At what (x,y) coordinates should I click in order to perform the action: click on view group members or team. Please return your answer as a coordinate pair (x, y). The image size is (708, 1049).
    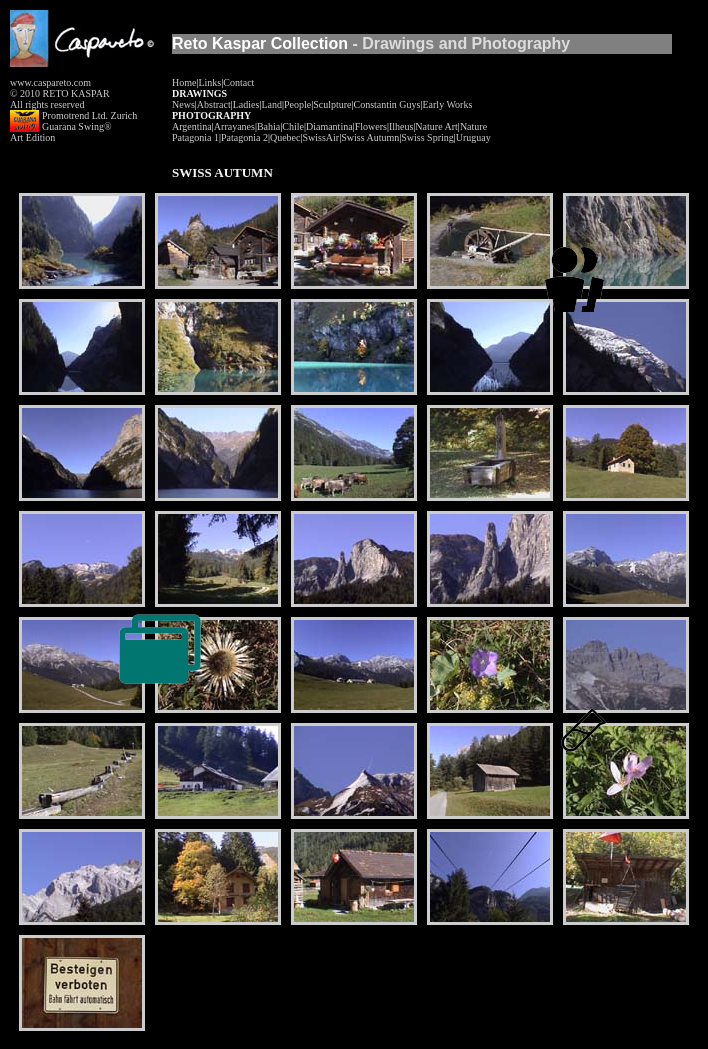
    Looking at the image, I should click on (574, 279).